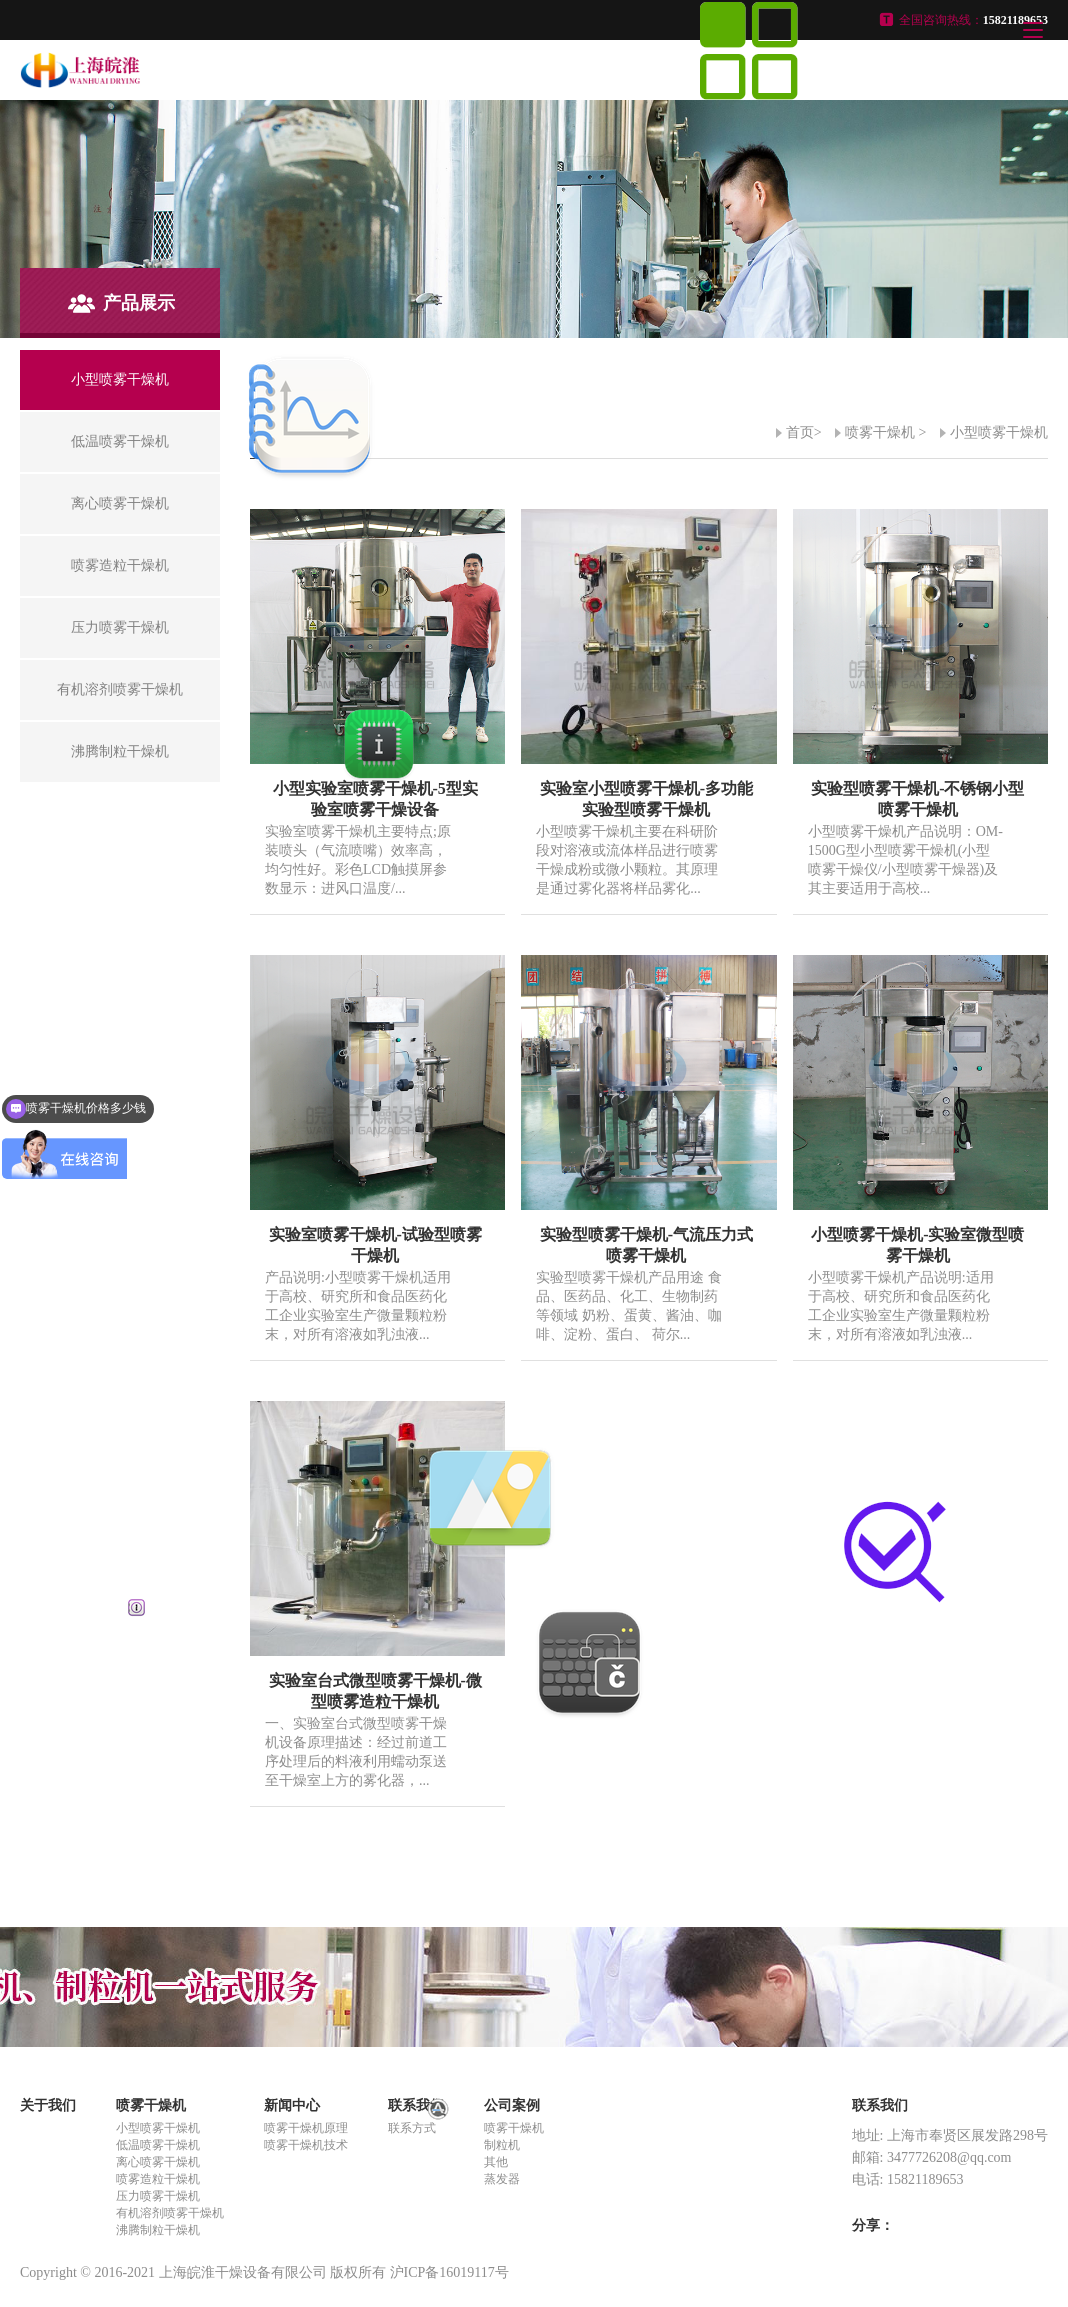 This screenshot has height=2307, width=1068. What do you see at coordinates (438, 2109) in the screenshot?
I see `check for available system updates` at bounding box center [438, 2109].